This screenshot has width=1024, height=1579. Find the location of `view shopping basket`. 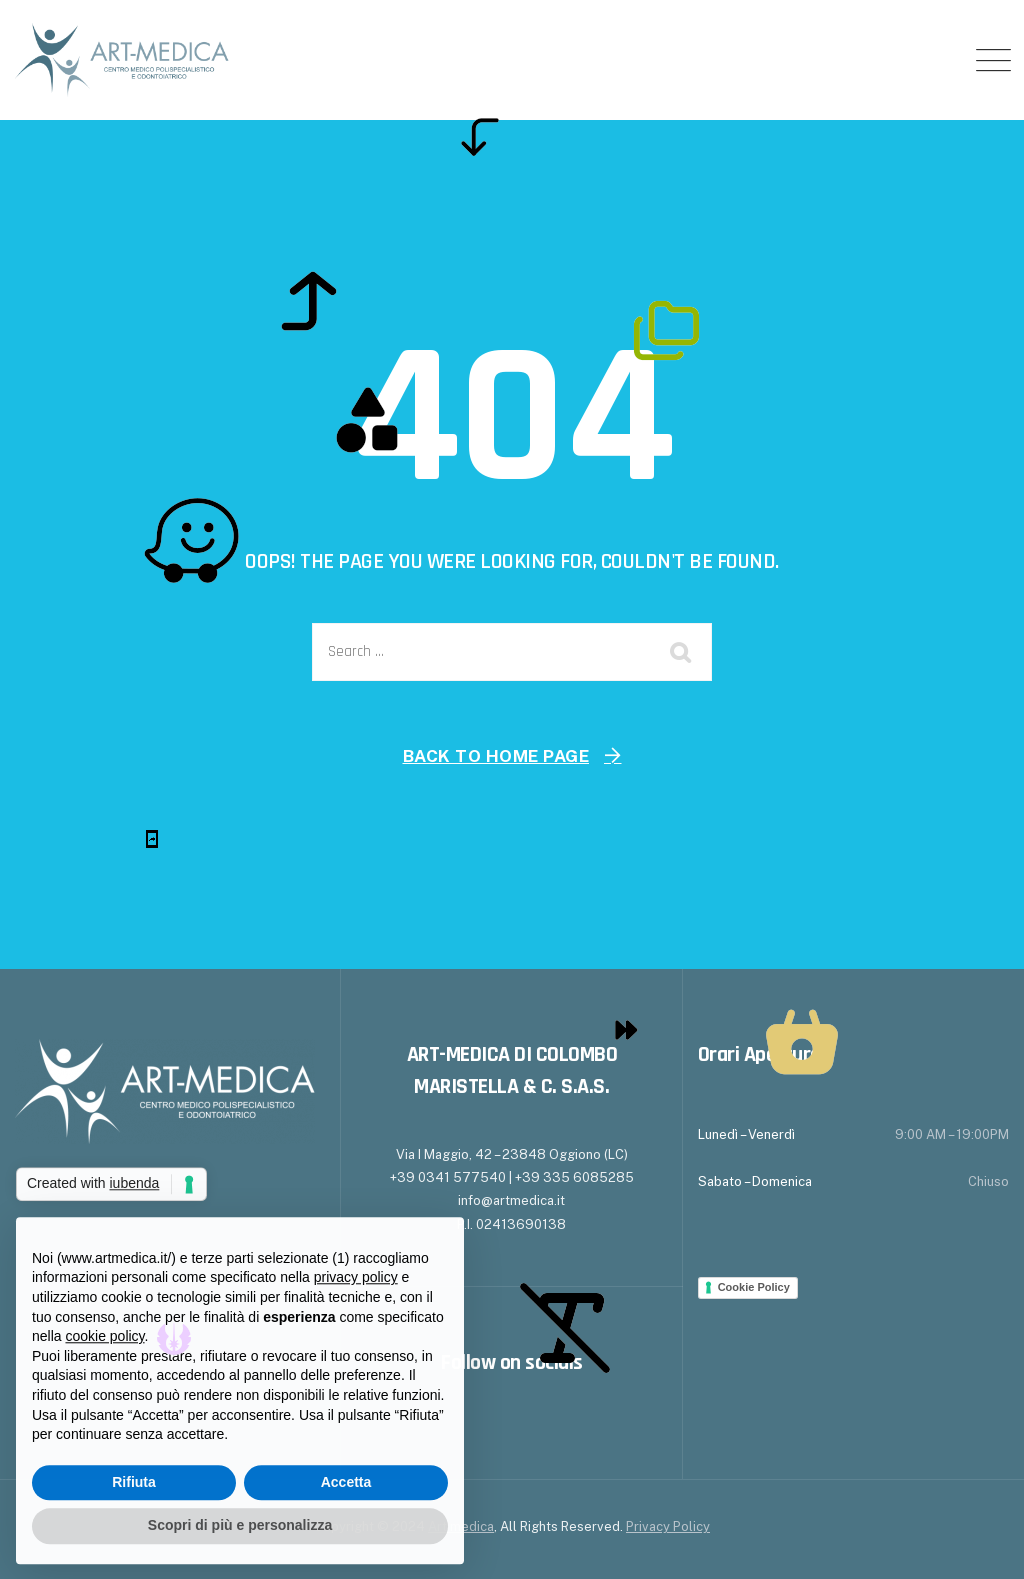

view shopping basket is located at coordinates (802, 1042).